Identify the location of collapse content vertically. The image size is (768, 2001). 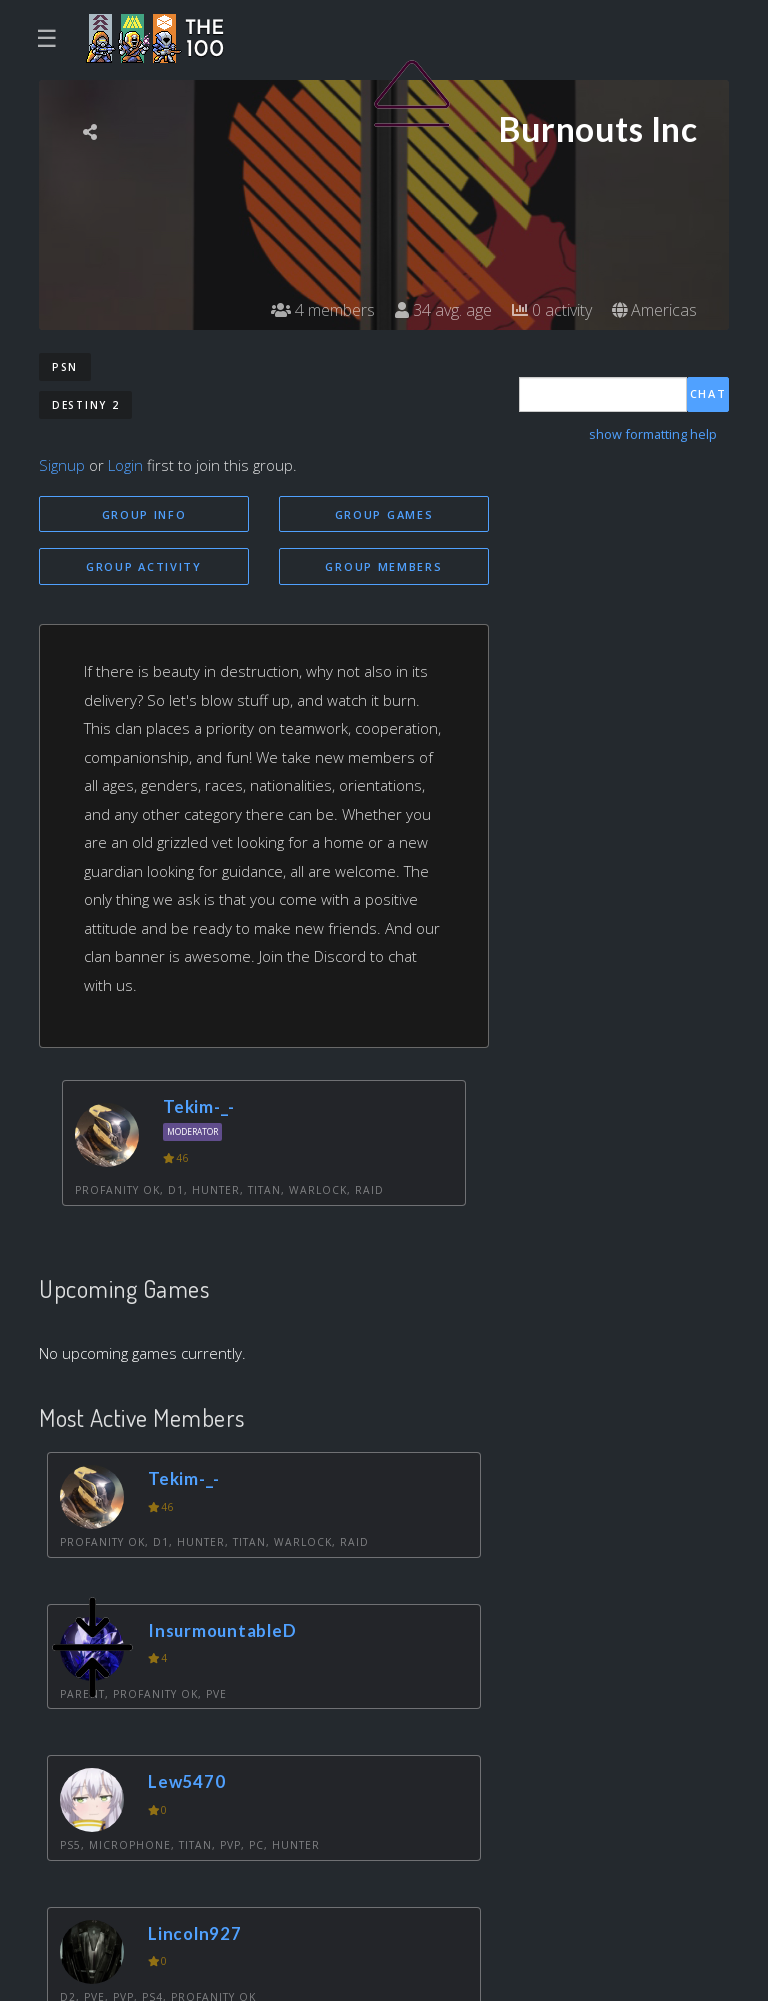
(92, 1647).